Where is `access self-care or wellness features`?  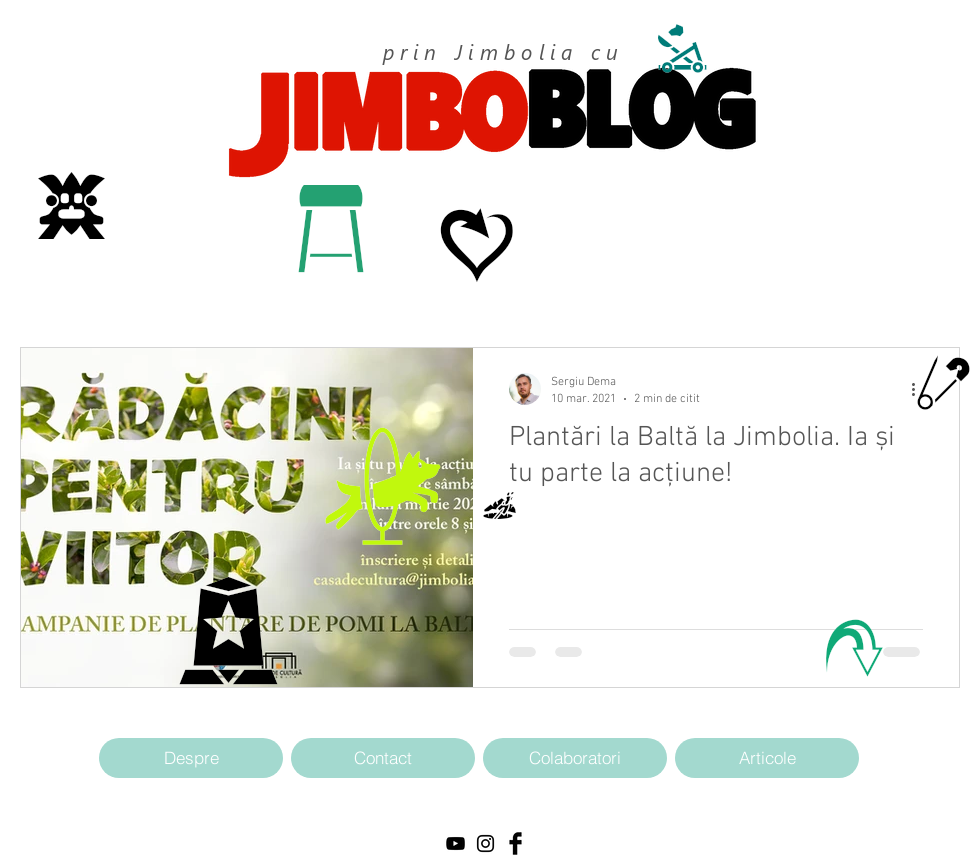
access self-care or wellness features is located at coordinates (477, 245).